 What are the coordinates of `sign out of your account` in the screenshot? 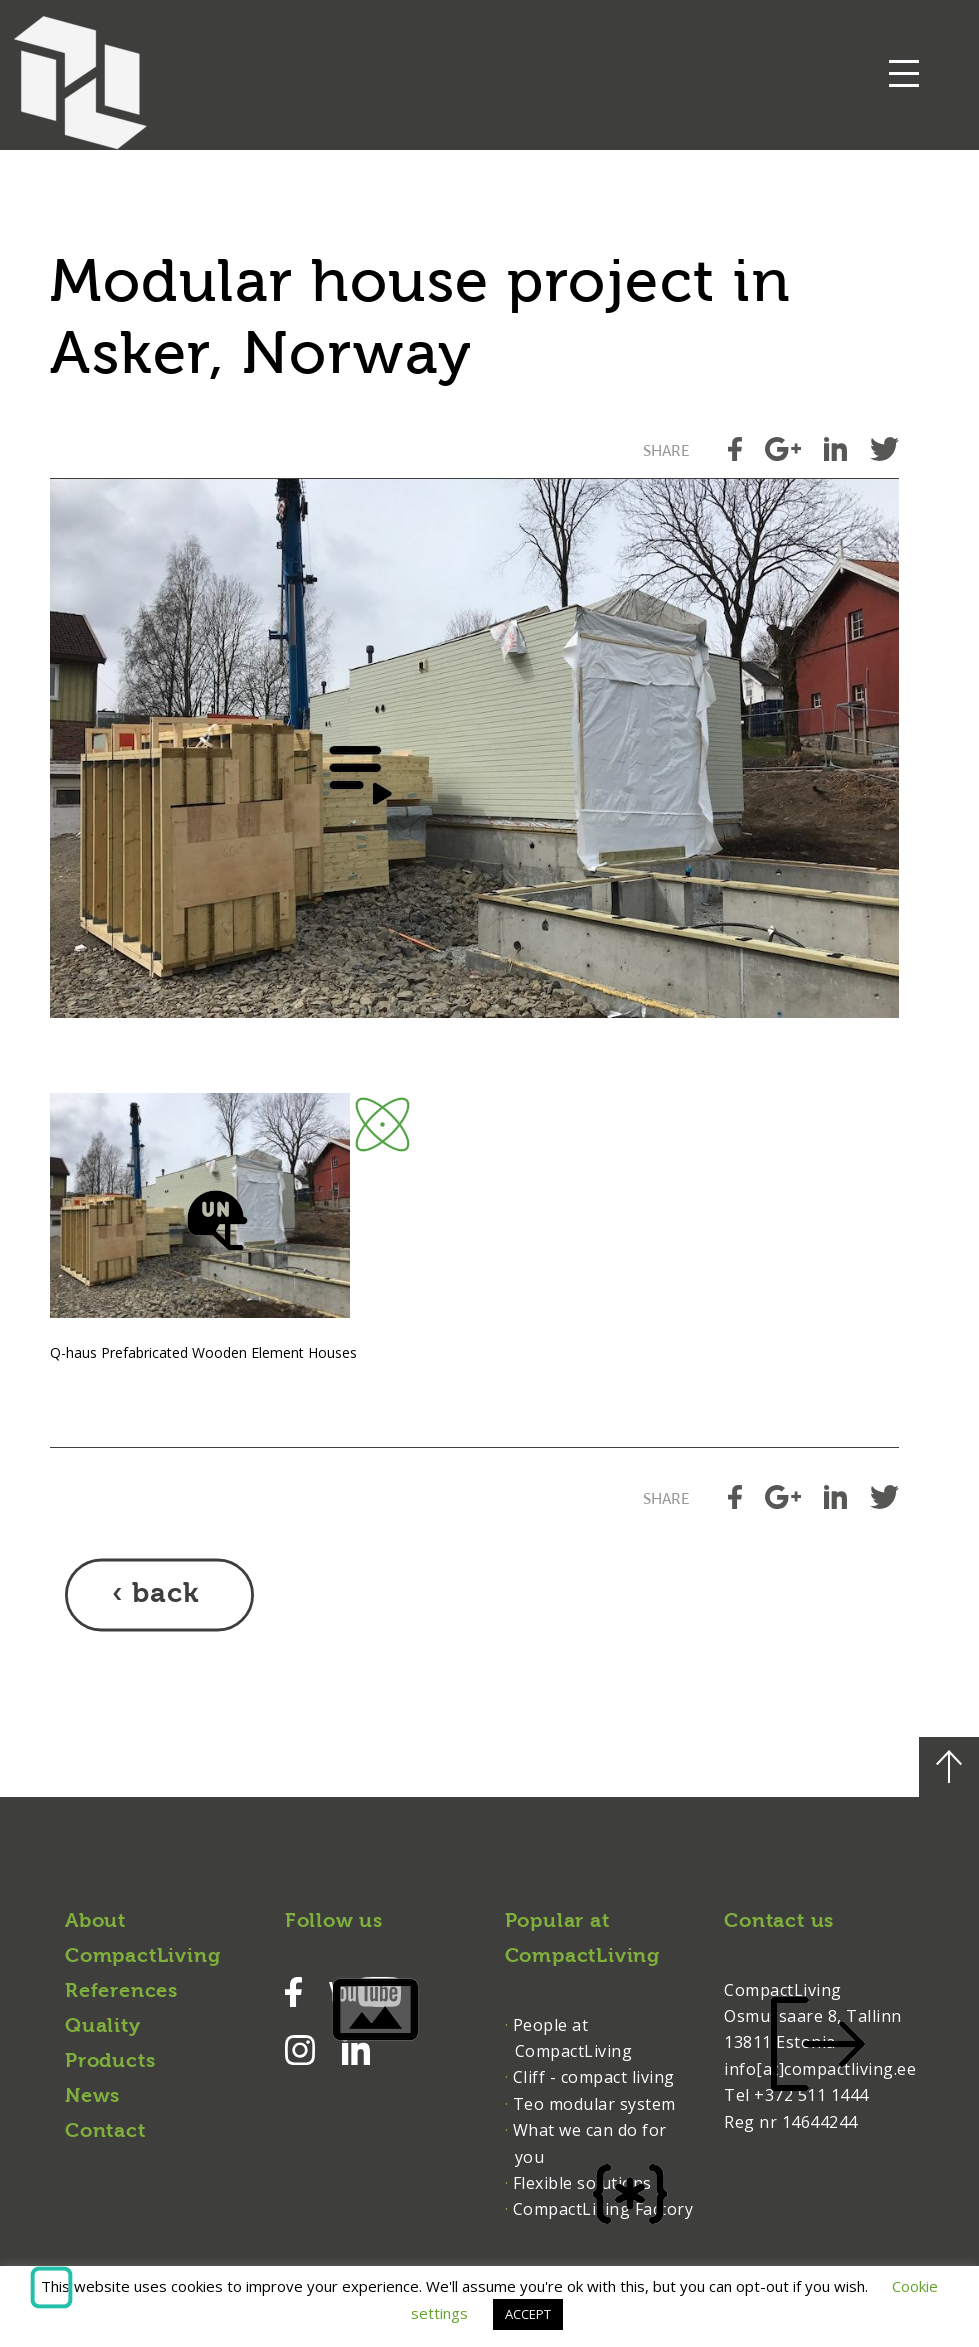 It's located at (814, 2044).